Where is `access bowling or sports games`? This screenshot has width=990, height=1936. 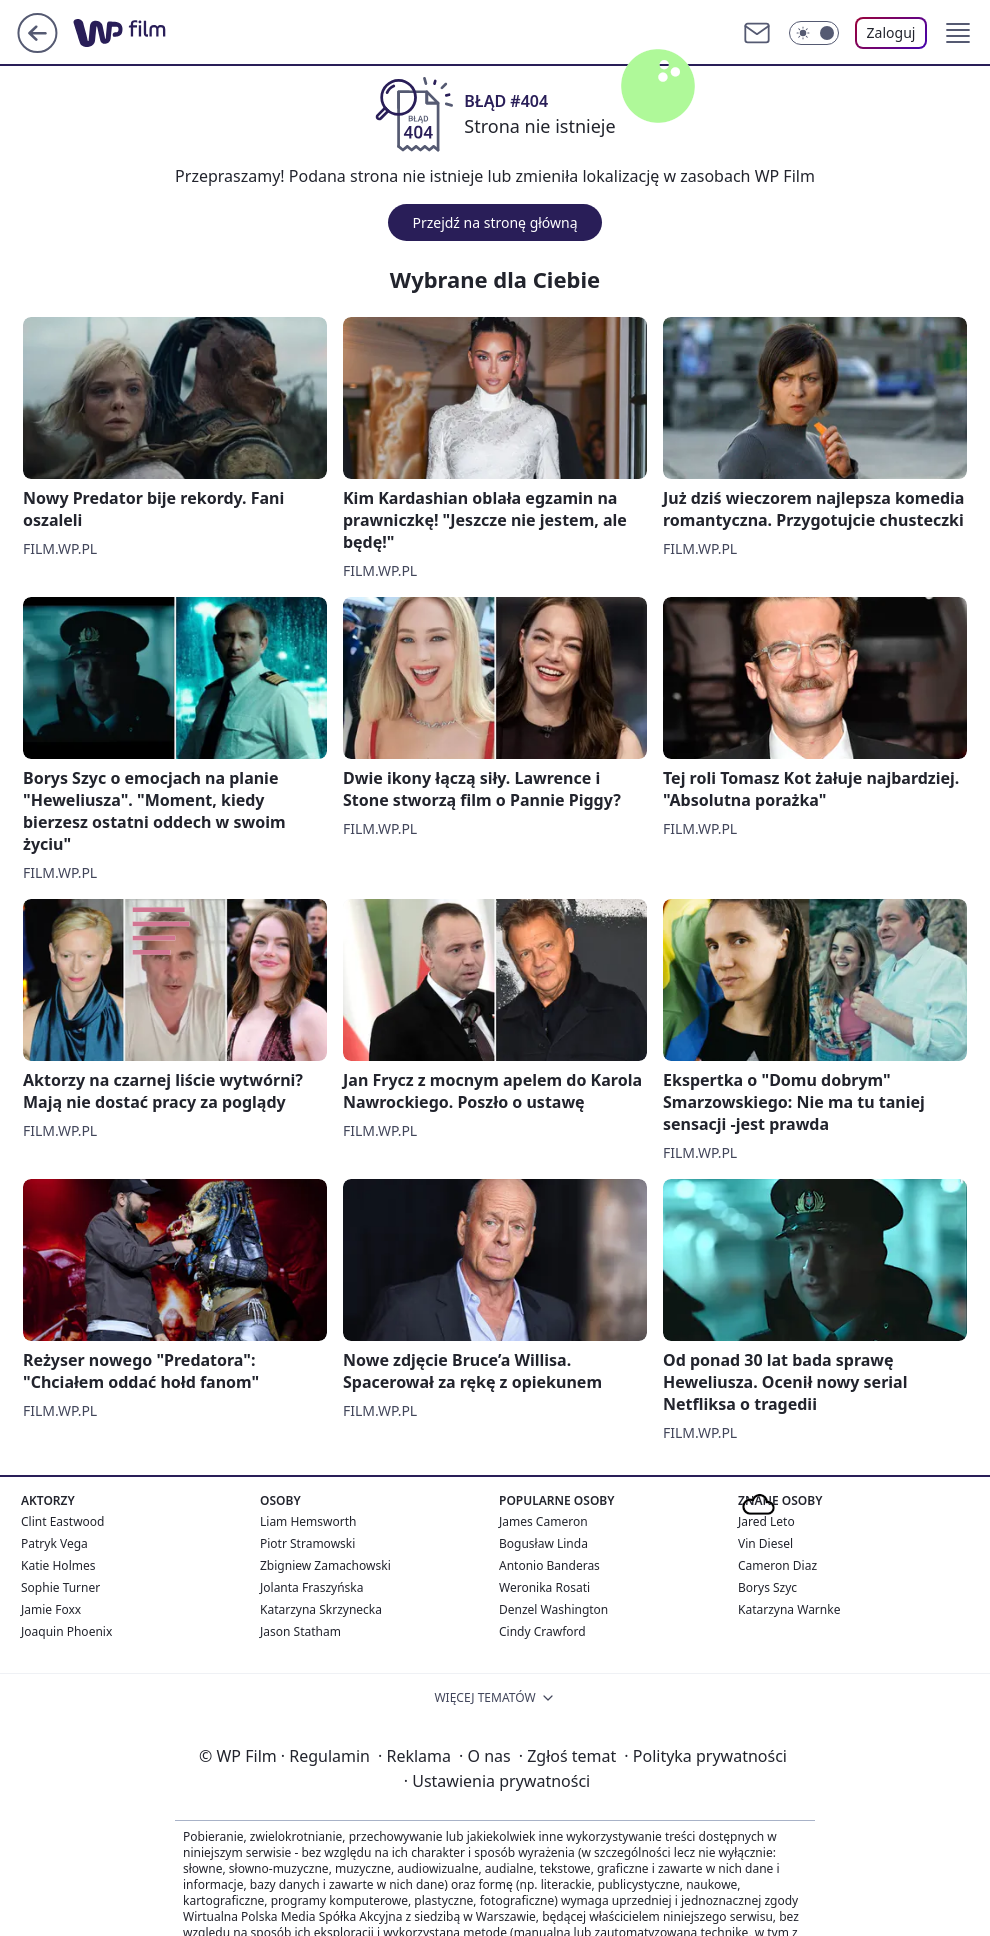
access bowling or sports games is located at coordinates (658, 86).